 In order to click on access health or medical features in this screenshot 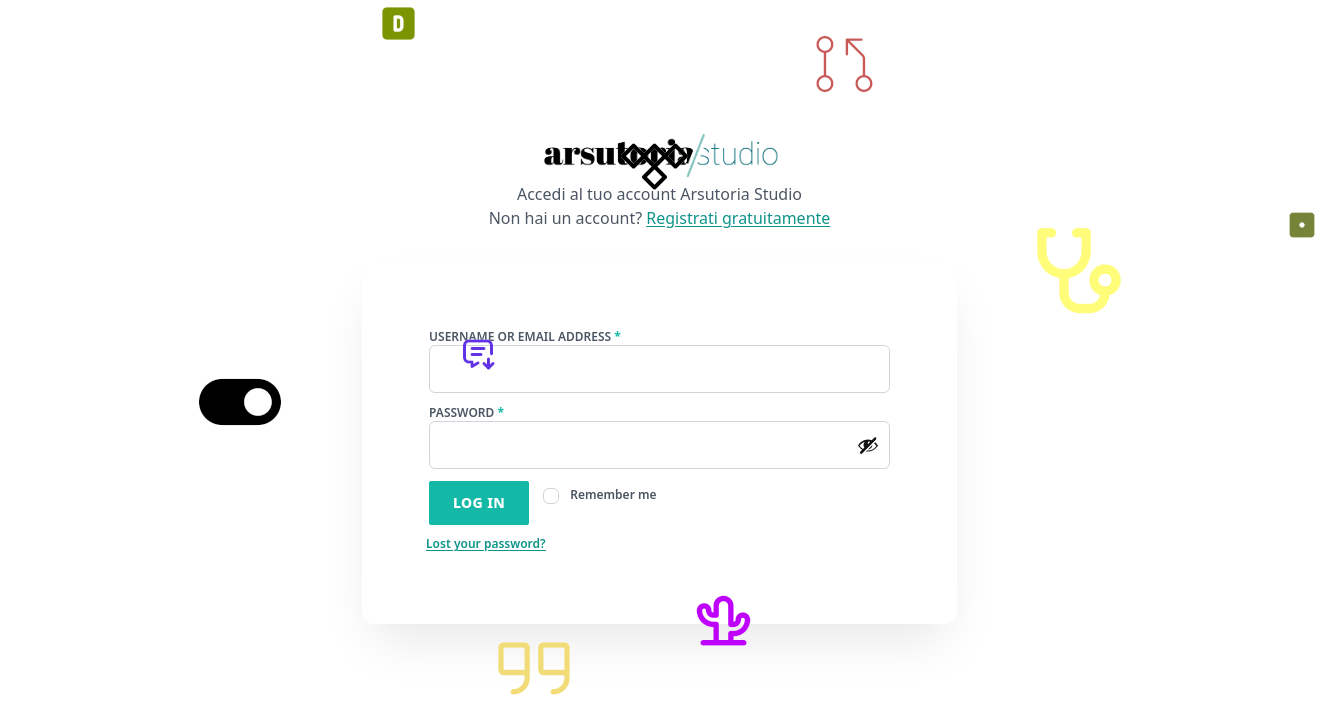, I will do `click(1073, 267)`.